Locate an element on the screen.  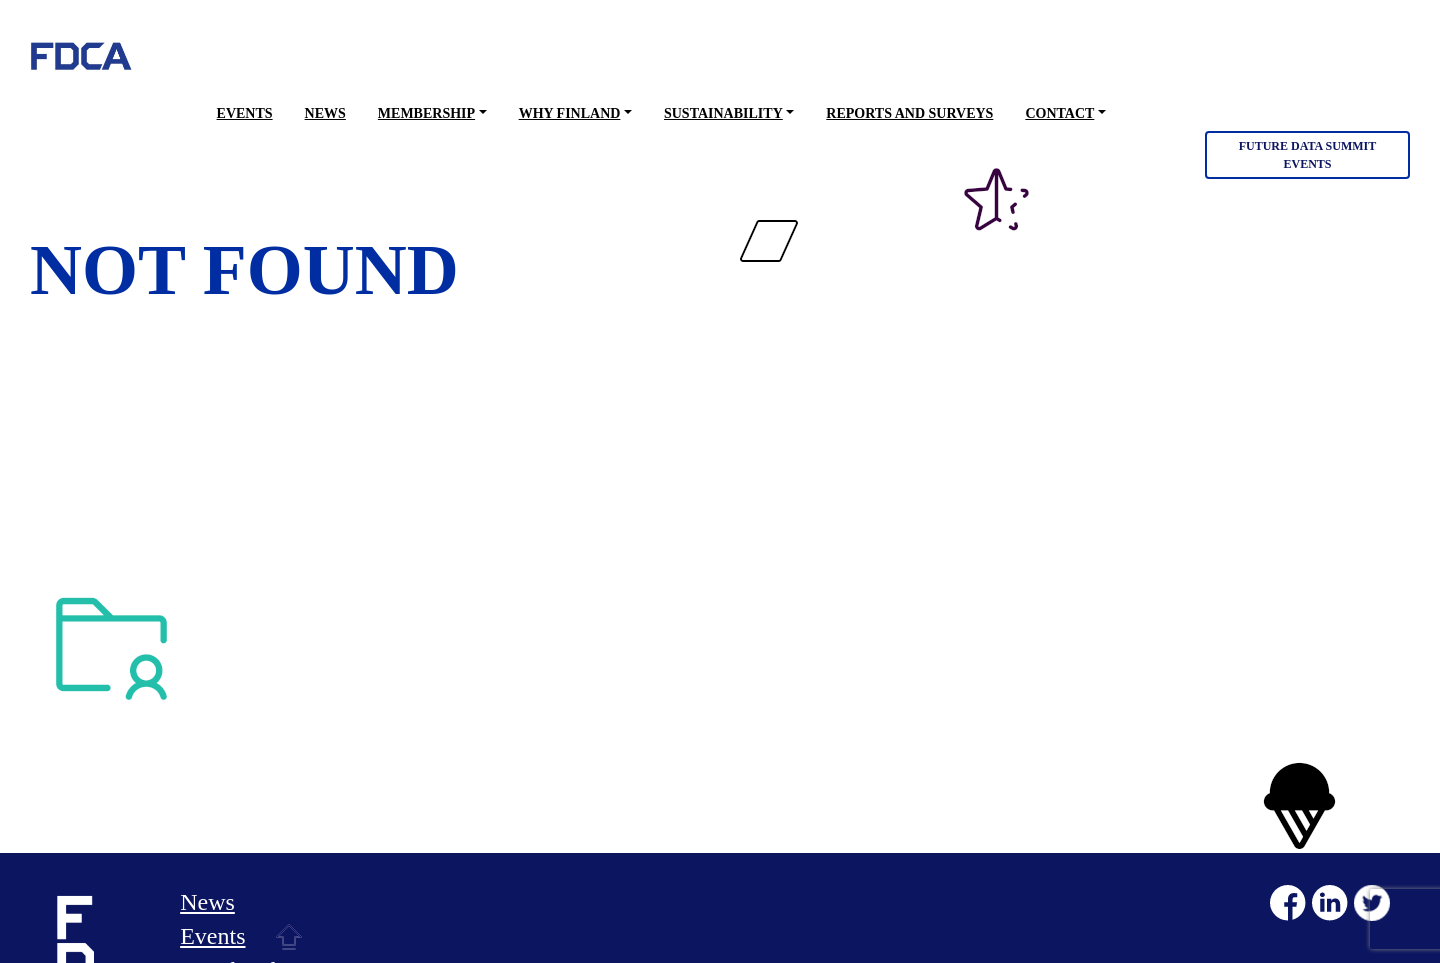
browse dessert or ice cream options is located at coordinates (1299, 804).